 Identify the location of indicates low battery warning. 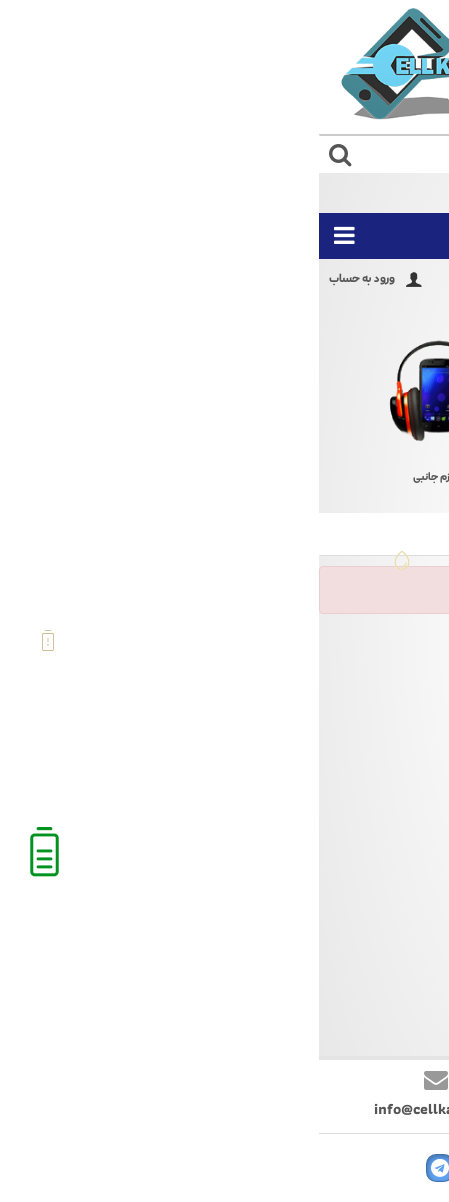
(48, 641).